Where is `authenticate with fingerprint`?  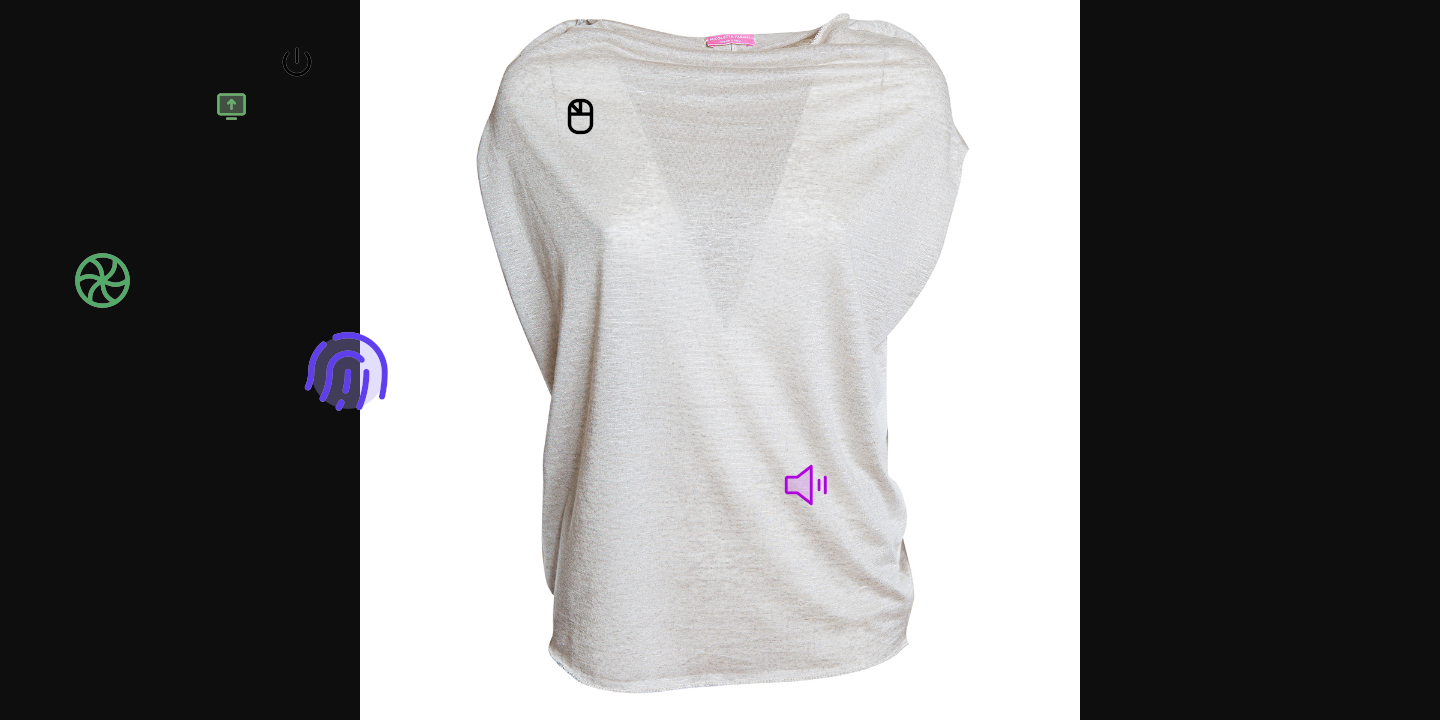 authenticate with fingerprint is located at coordinates (348, 372).